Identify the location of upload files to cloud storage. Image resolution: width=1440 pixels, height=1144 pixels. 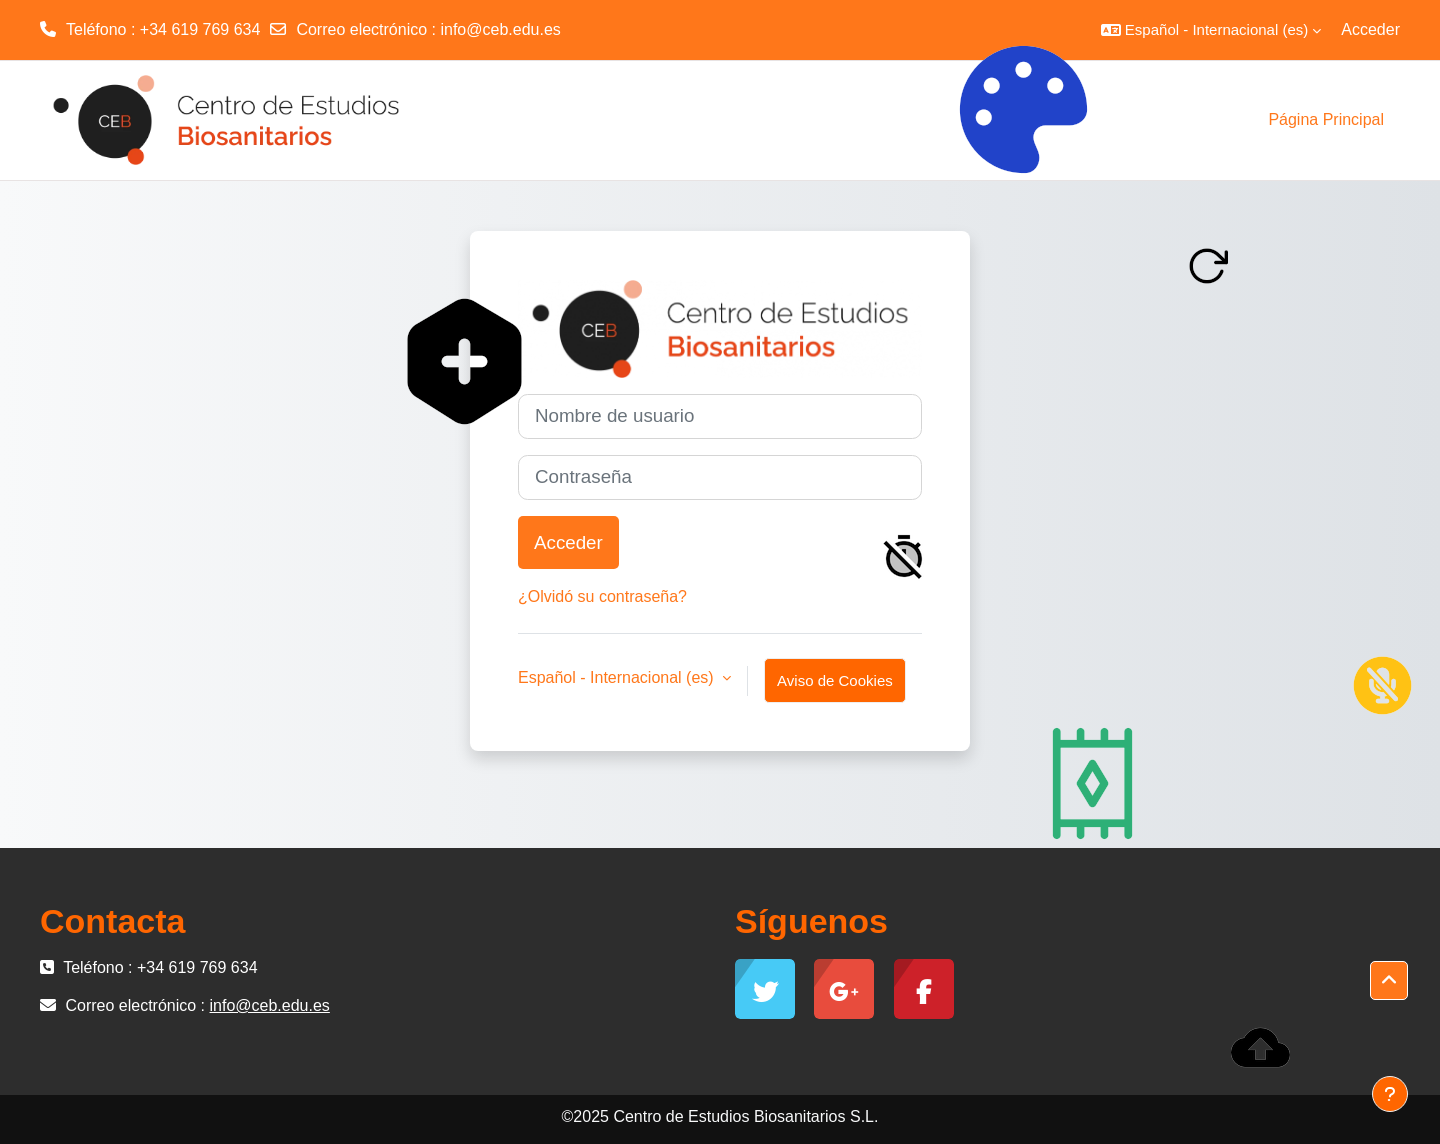
(1260, 1047).